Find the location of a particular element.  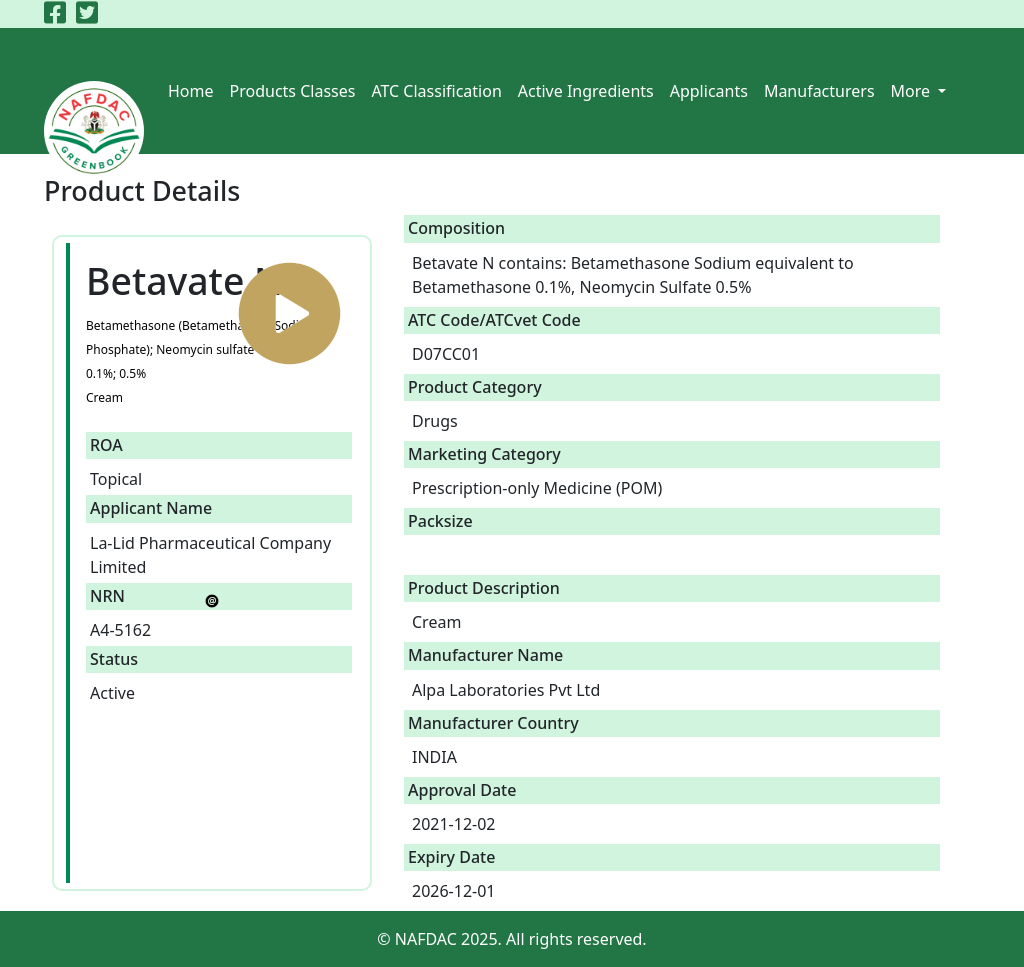

access email or contact options is located at coordinates (212, 601).